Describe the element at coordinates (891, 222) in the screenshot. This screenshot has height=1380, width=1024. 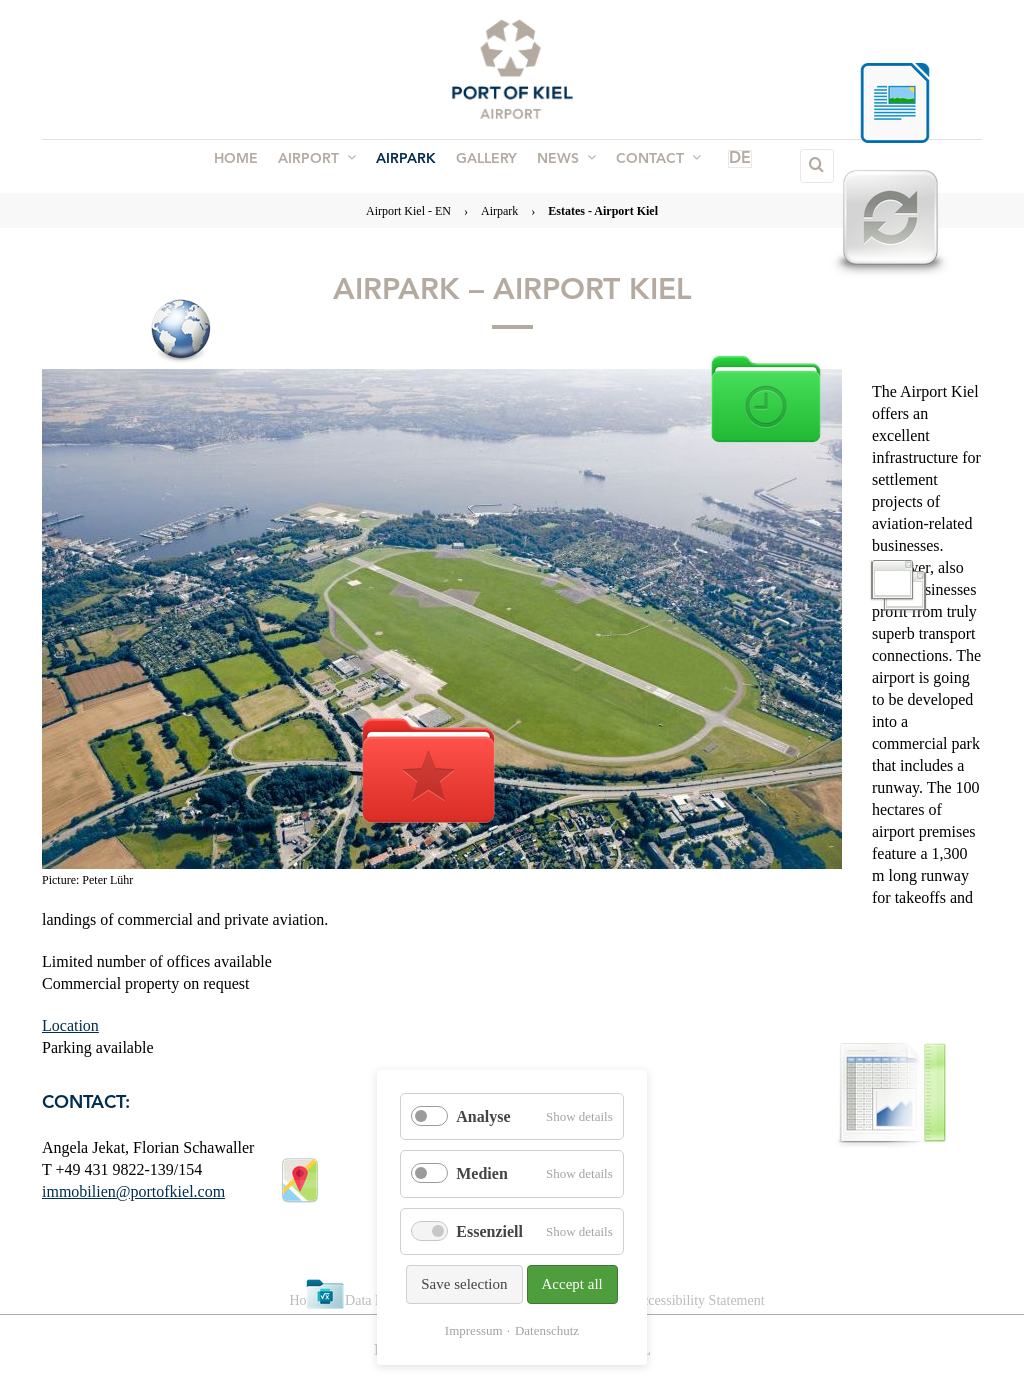
I see `indicates content is currently syncing` at that location.